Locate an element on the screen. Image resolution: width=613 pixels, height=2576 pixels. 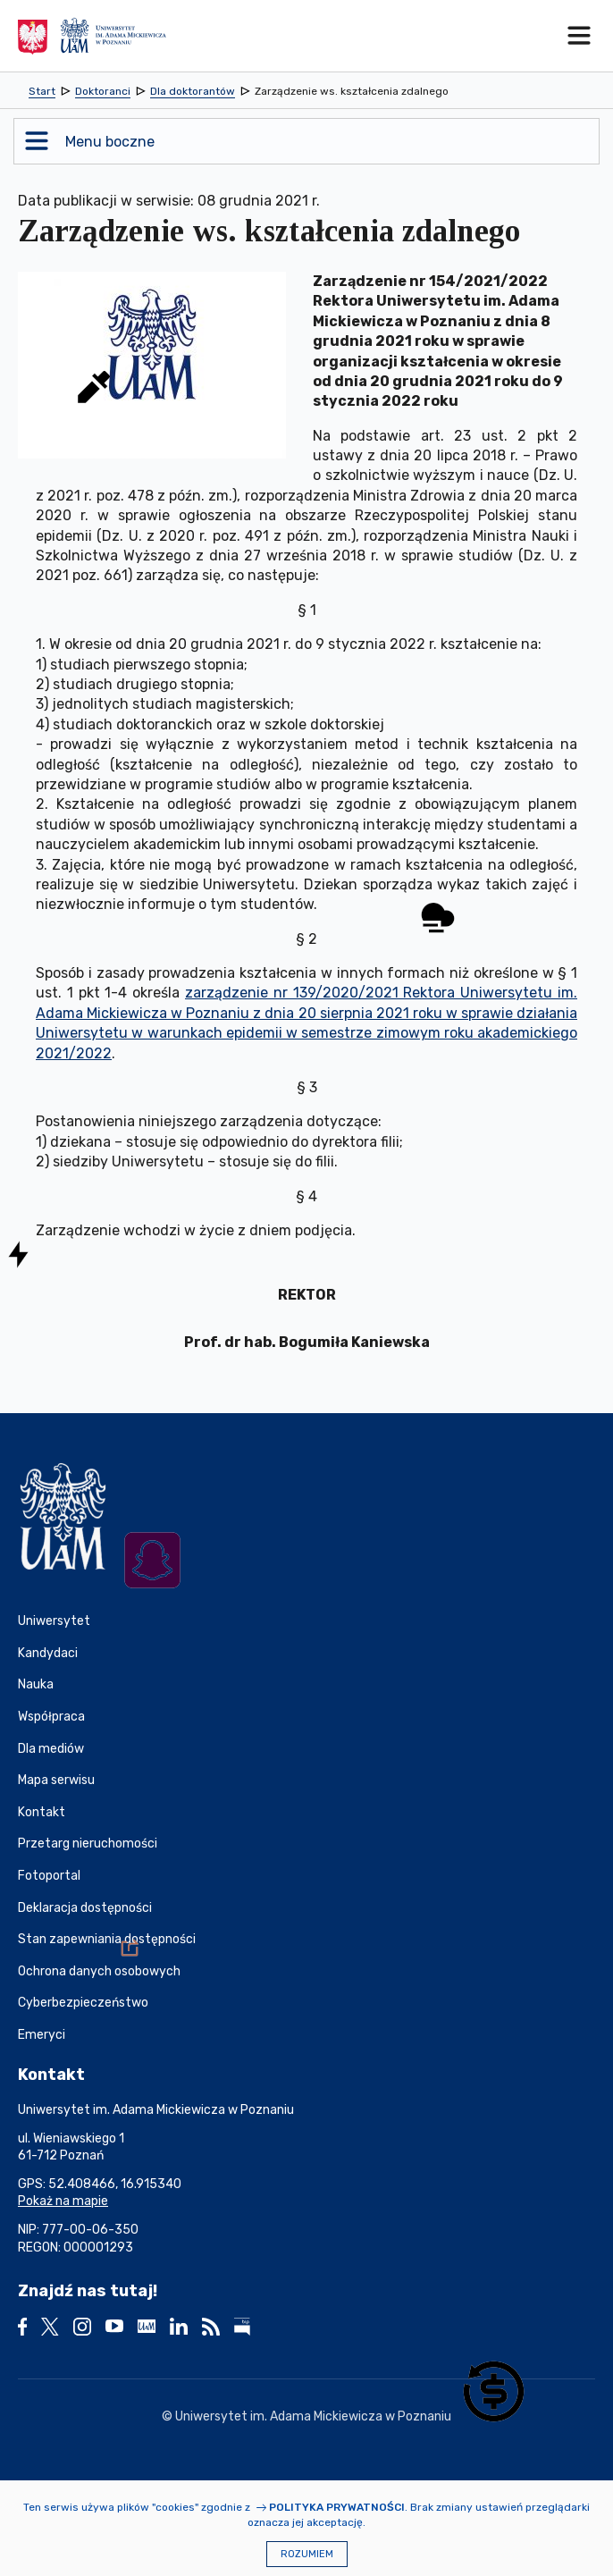
color picker tool is located at coordinates (94, 386).